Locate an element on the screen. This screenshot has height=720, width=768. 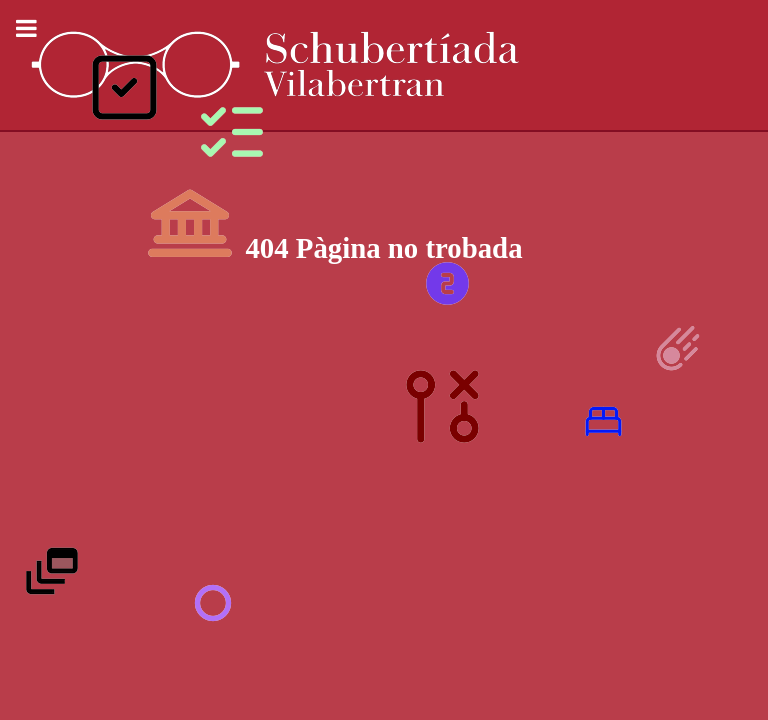
indicates step 2 in a multi-step process is located at coordinates (447, 283).